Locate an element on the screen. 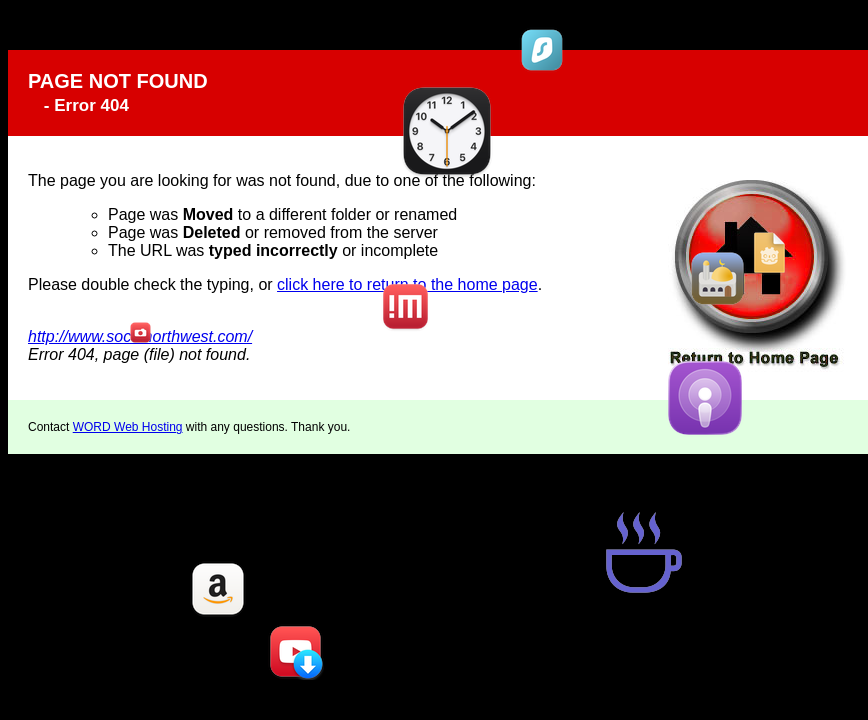 Image resolution: width=868 pixels, height=720 pixels. take a screenshot is located at coordinates (140, 332).